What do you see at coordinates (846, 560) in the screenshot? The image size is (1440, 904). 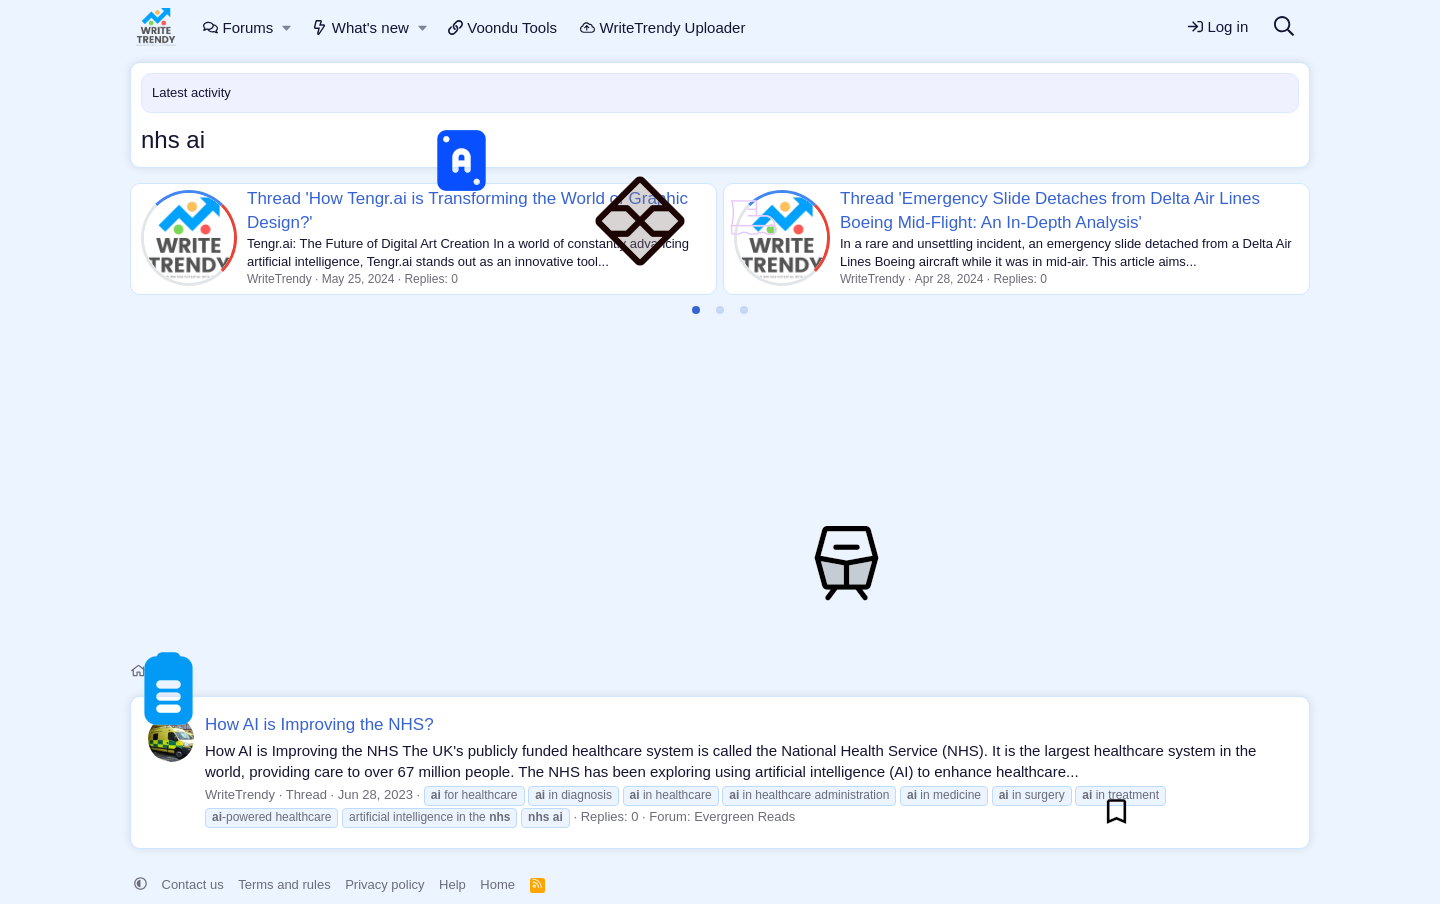 I see `view regional train schedules` at bounding box center [846, 560].